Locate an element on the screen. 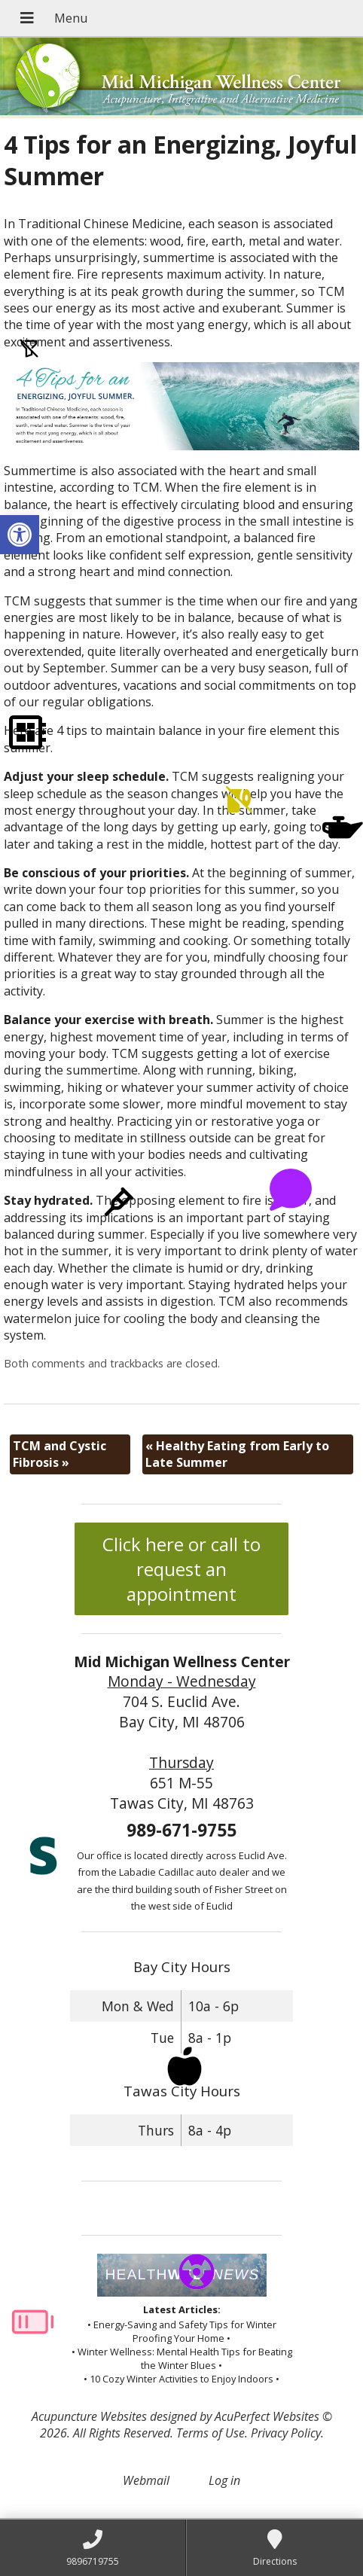  indicates toilet paper is out of stock or unavailable is located at coordinates (239, 799).